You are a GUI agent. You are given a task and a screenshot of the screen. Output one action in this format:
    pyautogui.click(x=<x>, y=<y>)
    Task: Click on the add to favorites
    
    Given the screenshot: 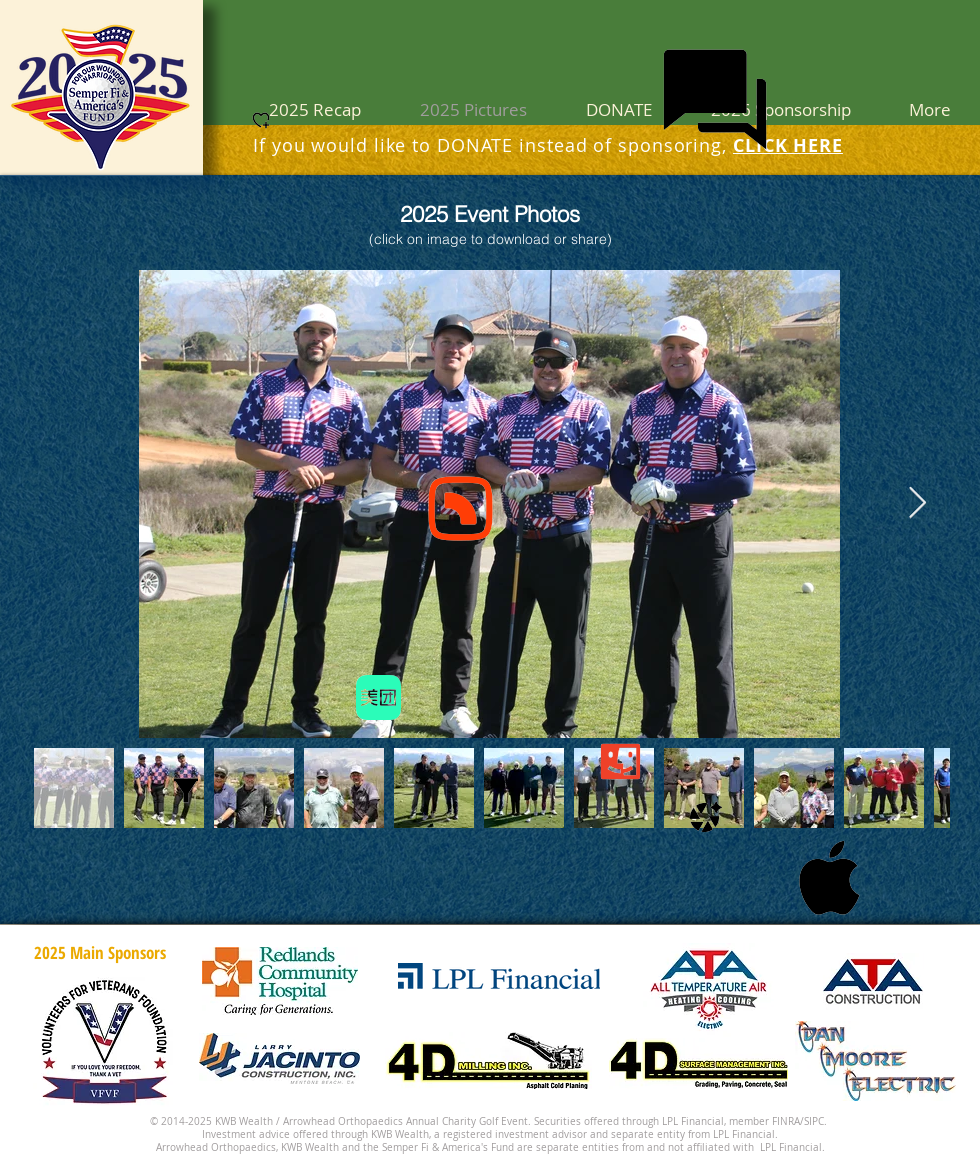 What is the action you would take?
    pyautogui.click(x=261, y=120)
    